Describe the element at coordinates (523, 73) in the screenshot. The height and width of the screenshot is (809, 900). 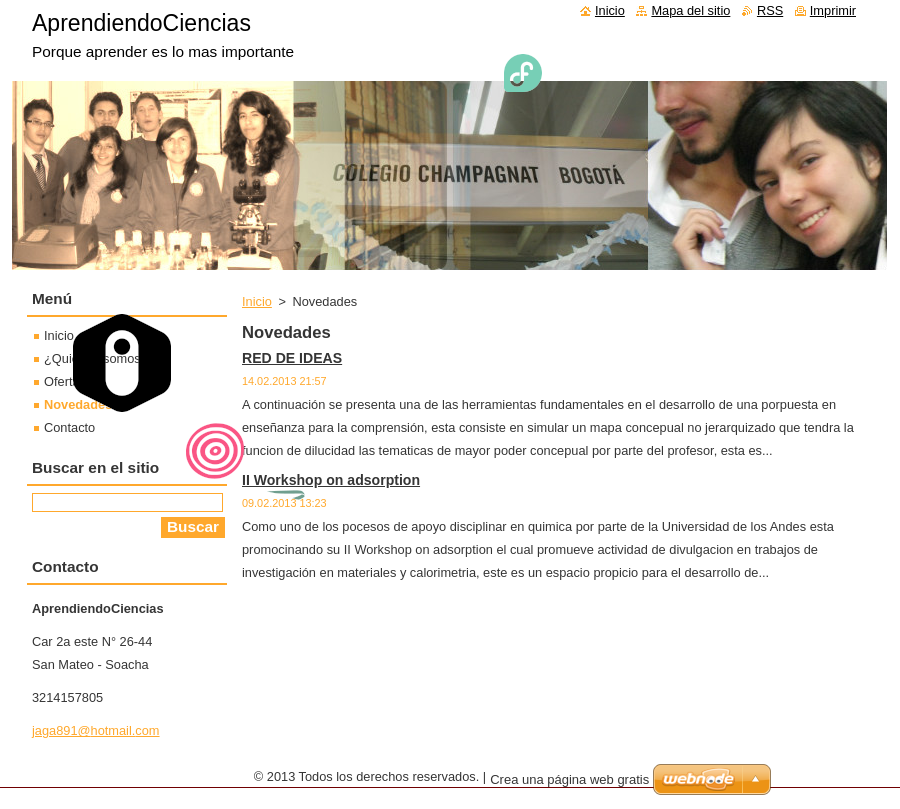
I see `Fedora Linux operating system logo` at that location.